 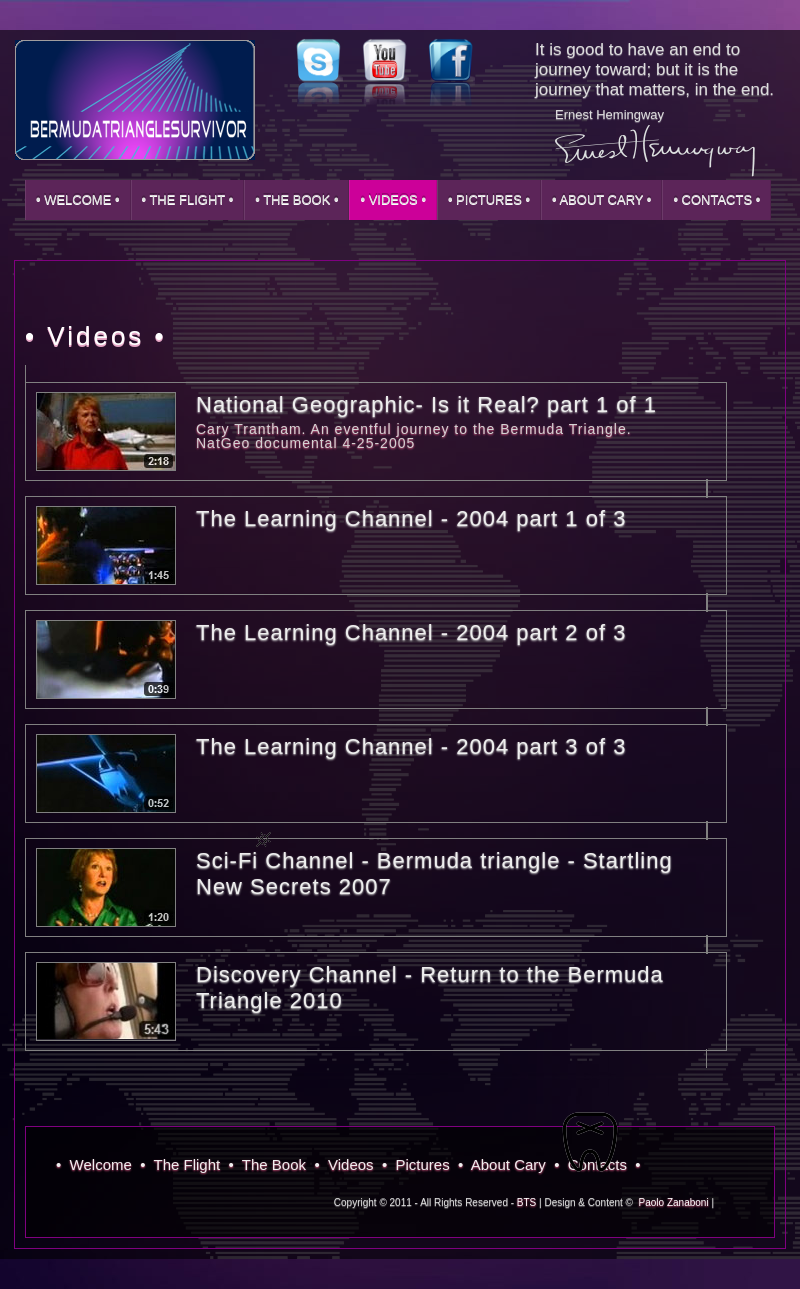 What do you see at coordinates (590, 1142) in the screenshot?
I see `access dental health information` at bounding box center [590, 1142].